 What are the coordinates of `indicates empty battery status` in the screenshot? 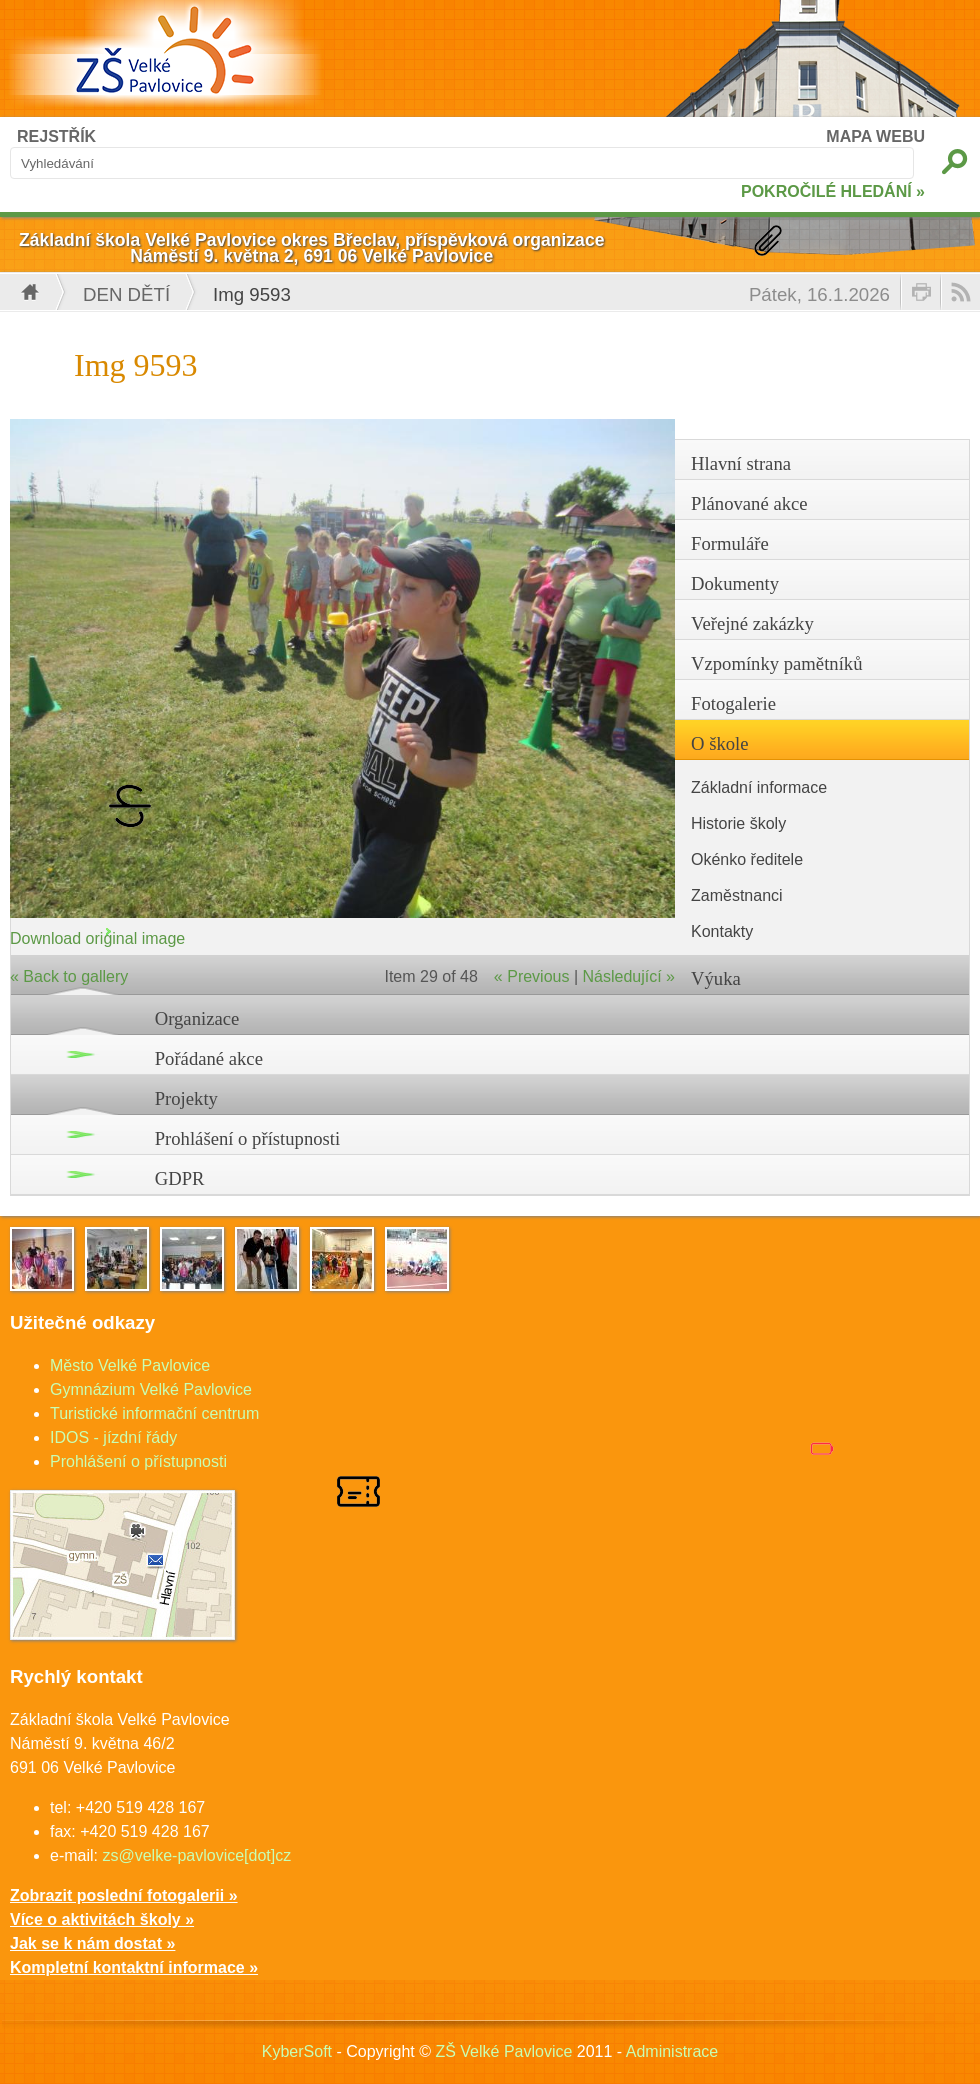 It's located at (822, 1448).